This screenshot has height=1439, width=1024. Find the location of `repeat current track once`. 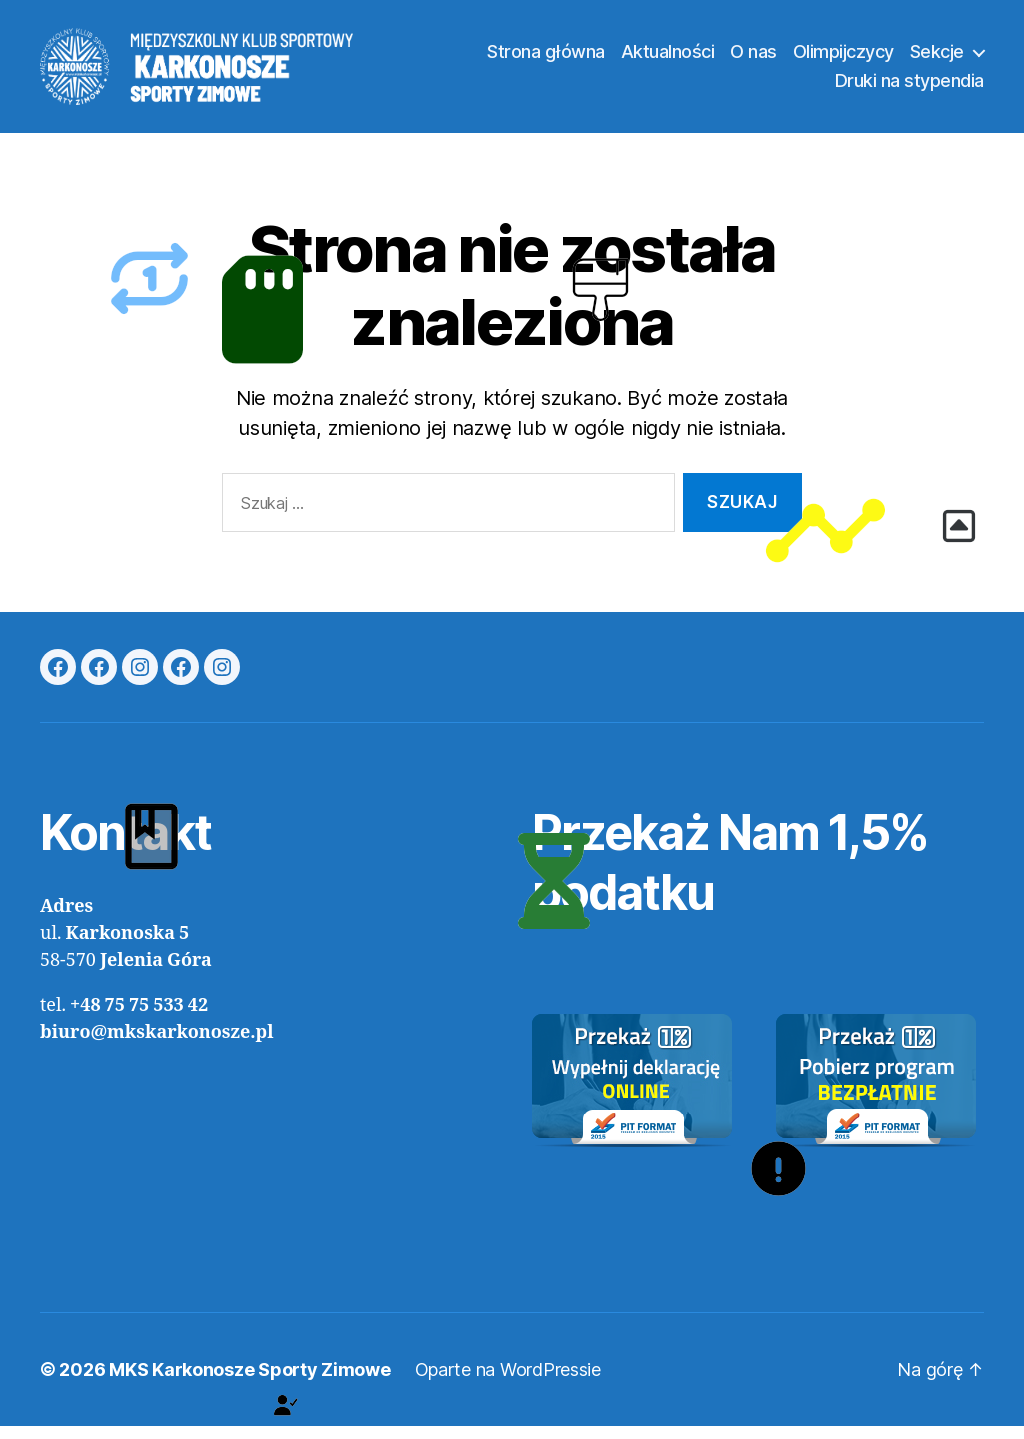

repeat current track once is located at coordinates (149, 278).